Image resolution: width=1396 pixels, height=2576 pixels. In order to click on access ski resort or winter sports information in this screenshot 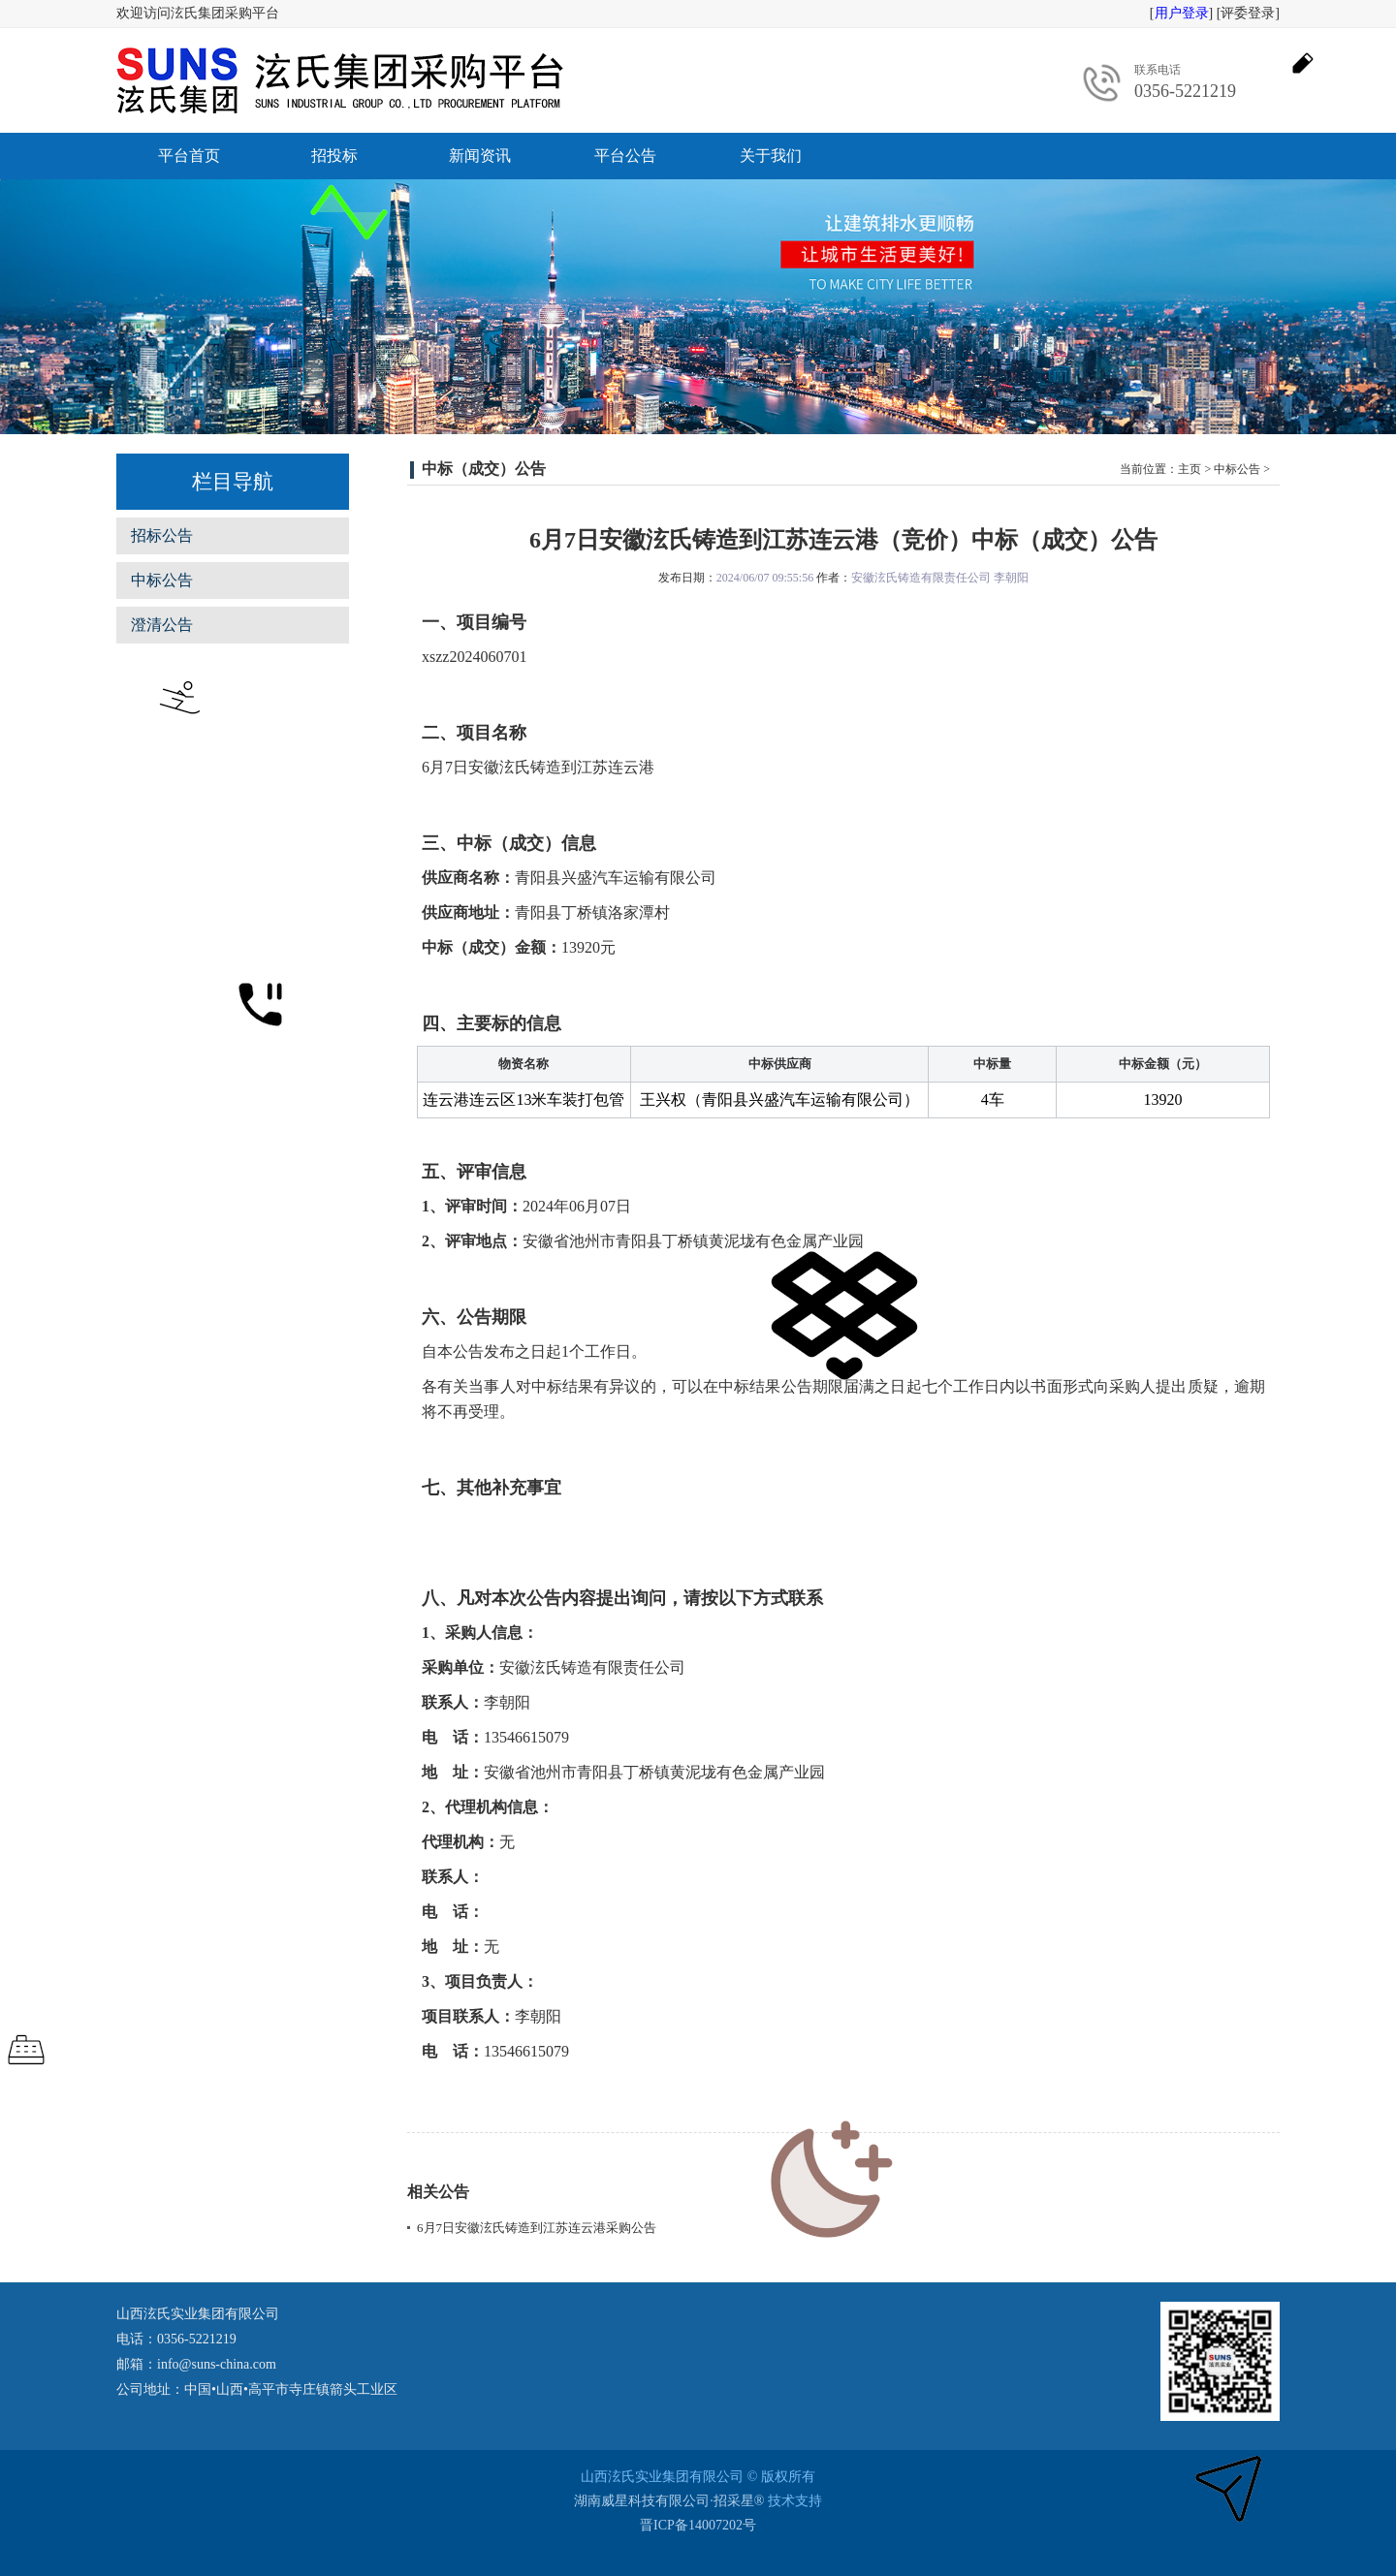, I will do `click(179, 698)`.